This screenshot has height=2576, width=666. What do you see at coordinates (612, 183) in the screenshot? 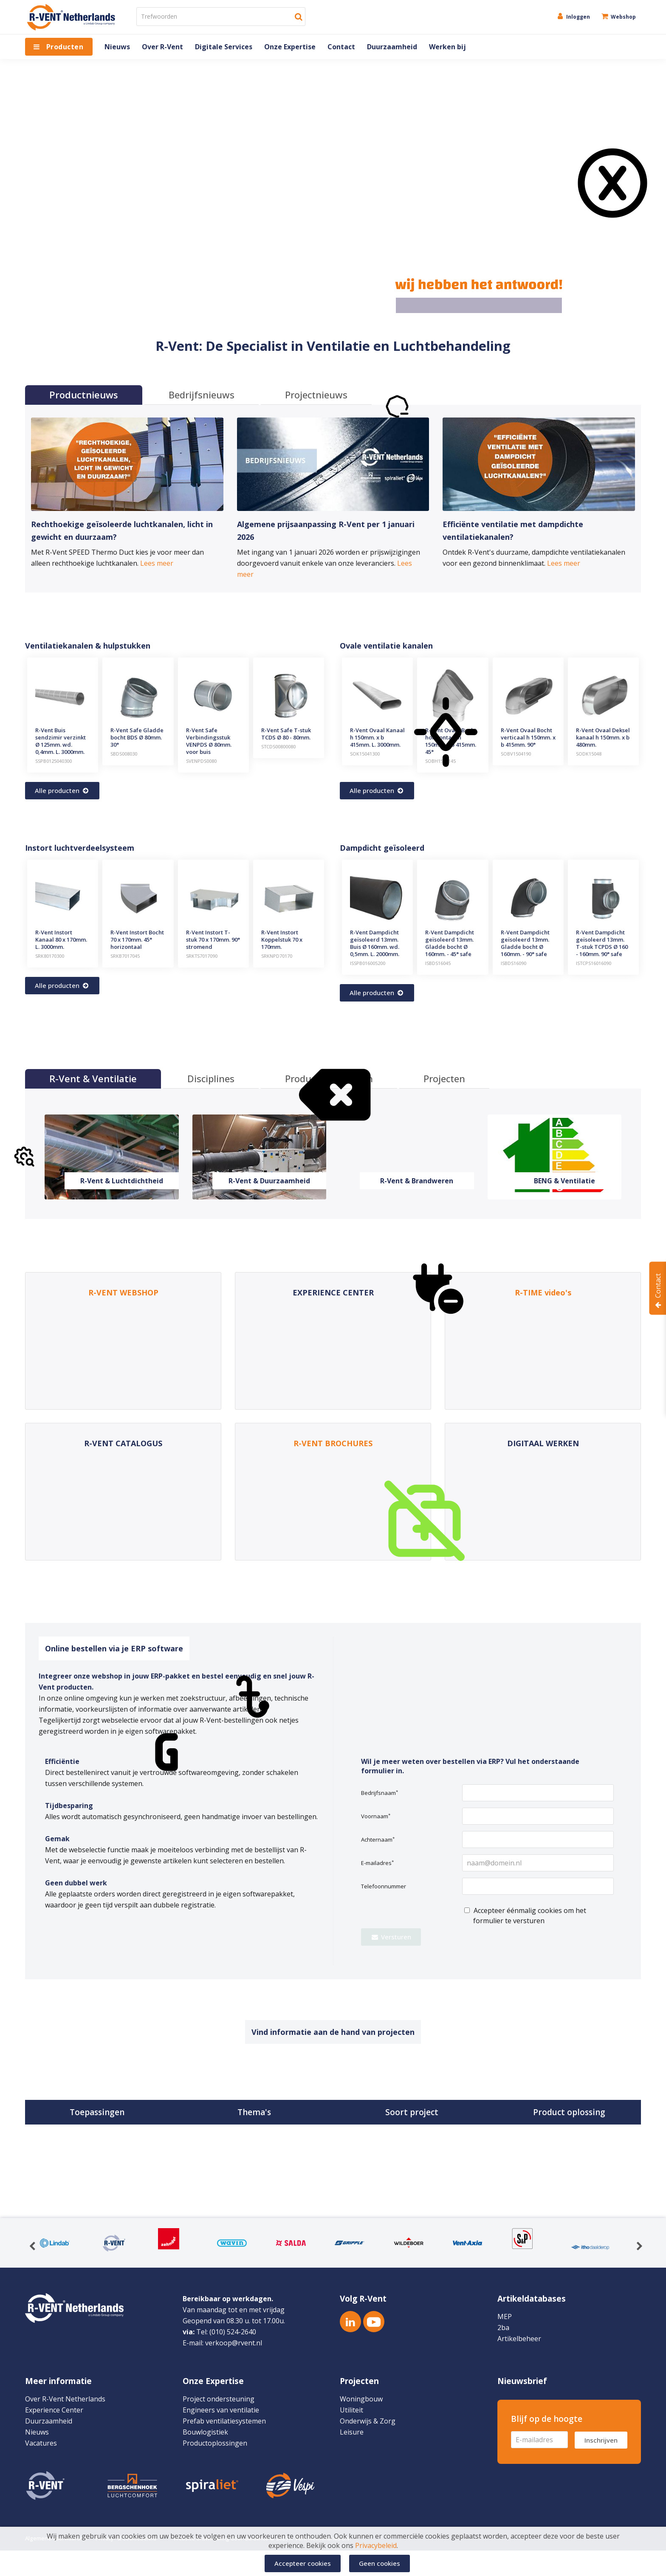
I see `xbox x button indicator` at bounding box center [612, 183].